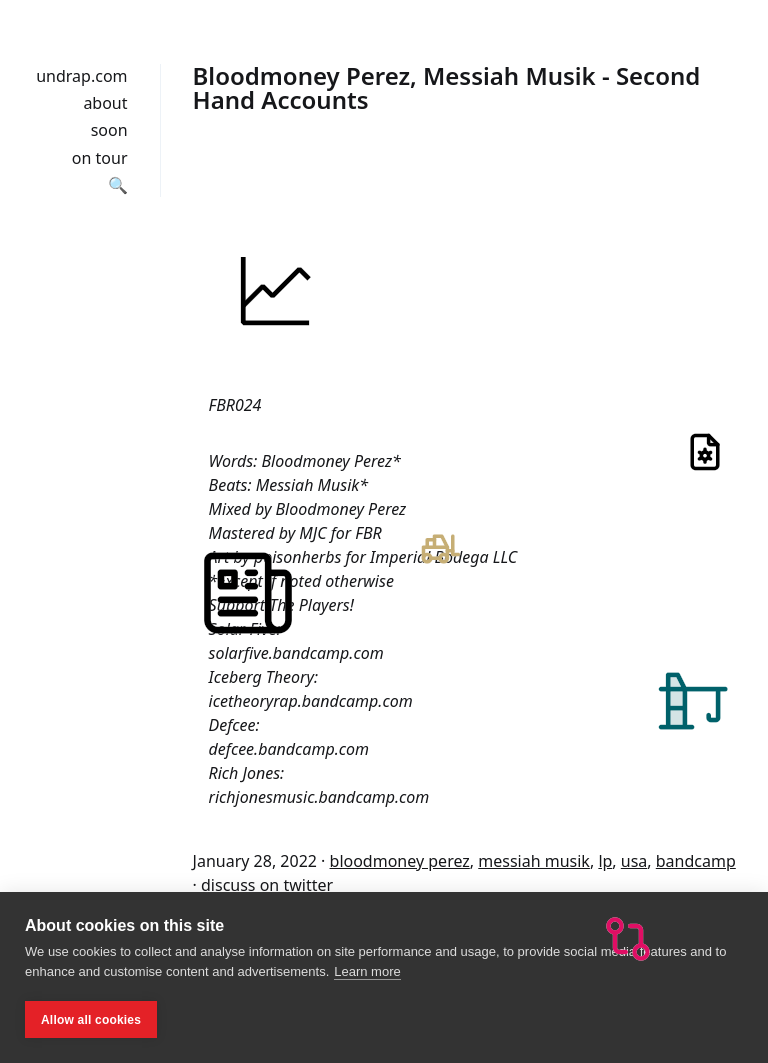 This screenshot has width=768, height=1063. What do you see at coordinates (705, 452) in the screenshot?
I see `access file settings or preferences` at bounding box center [705, 452].